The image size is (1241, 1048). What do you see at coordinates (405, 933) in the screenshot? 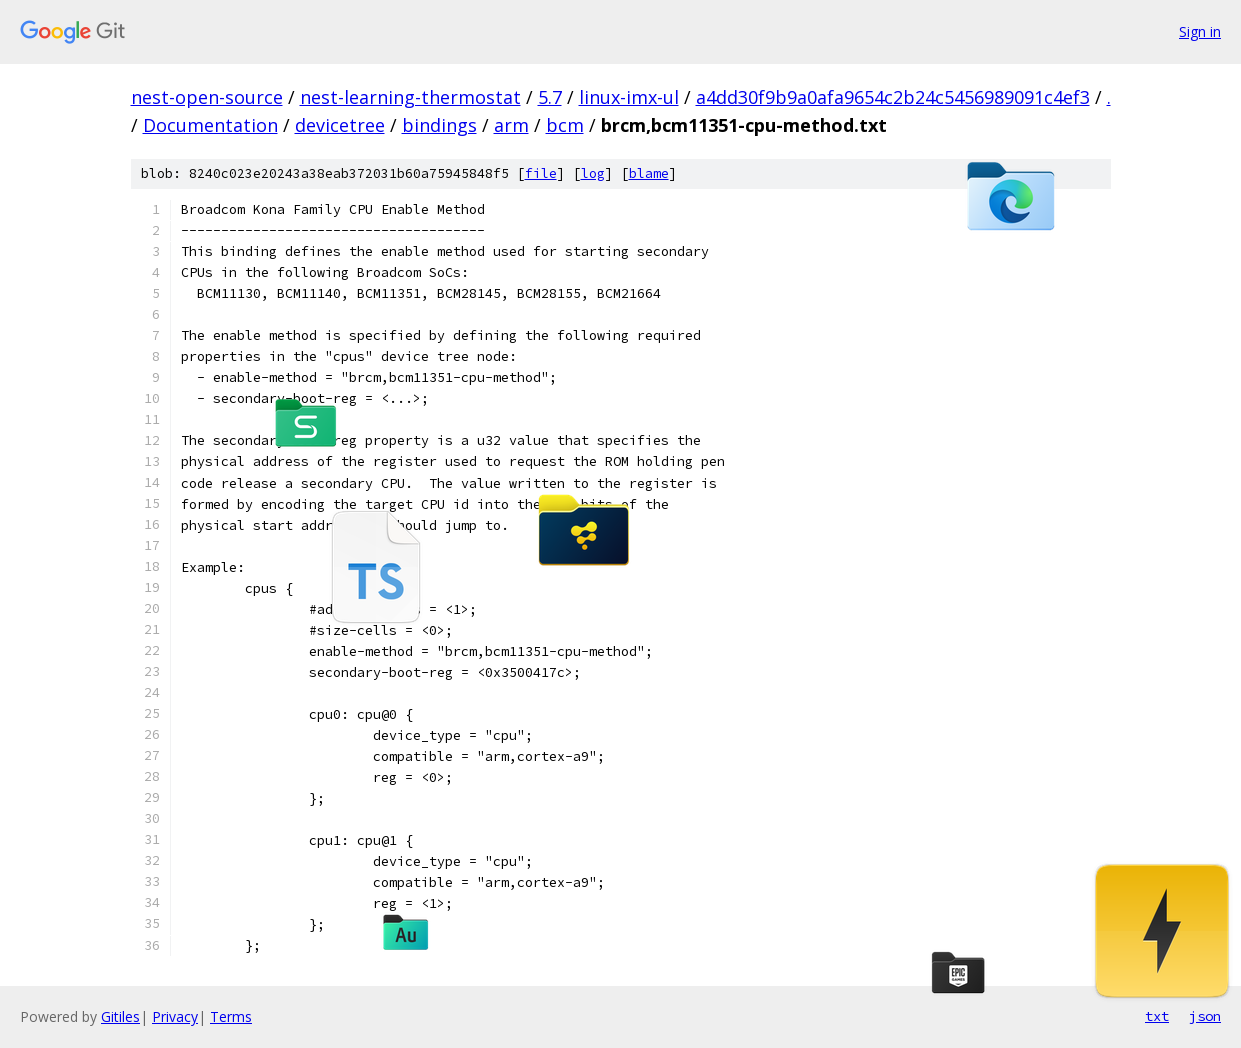
I see `open Adobe Audition project files folder` at bounding box center [405, 933].